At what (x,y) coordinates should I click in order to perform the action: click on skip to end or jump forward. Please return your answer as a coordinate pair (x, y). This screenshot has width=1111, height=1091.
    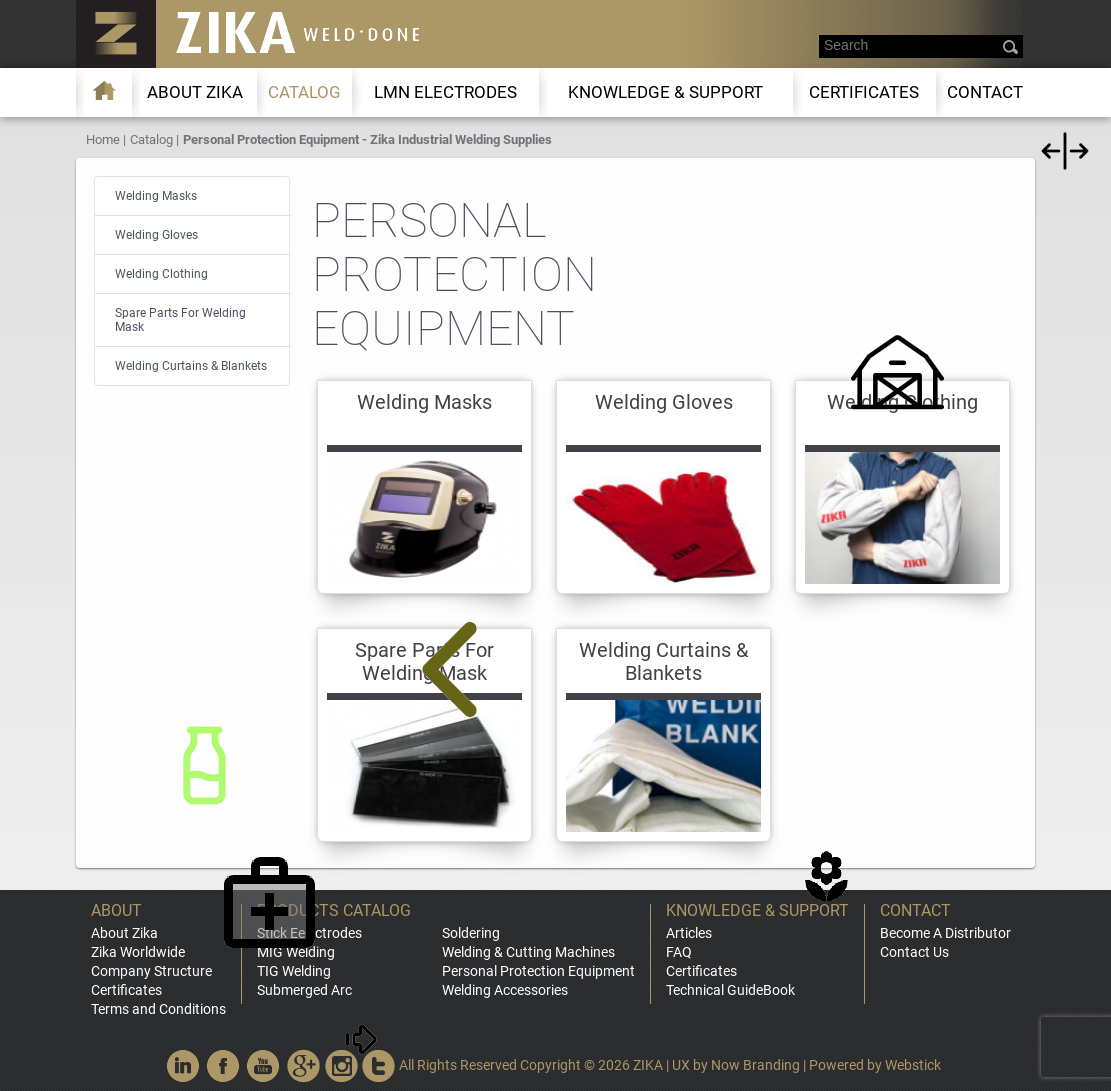
    Looking at the image, I should click on (360, 1039).